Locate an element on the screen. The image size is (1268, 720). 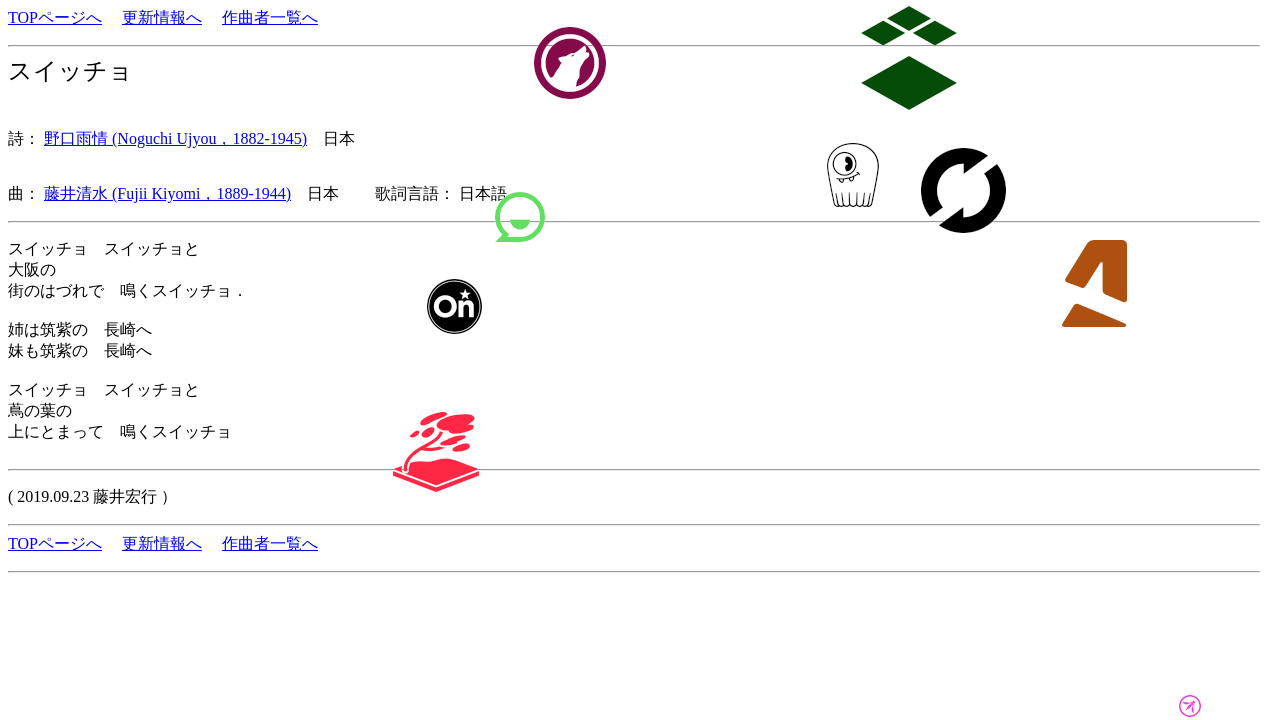
ScyllaDB logo is located at coordinates (853, 175).